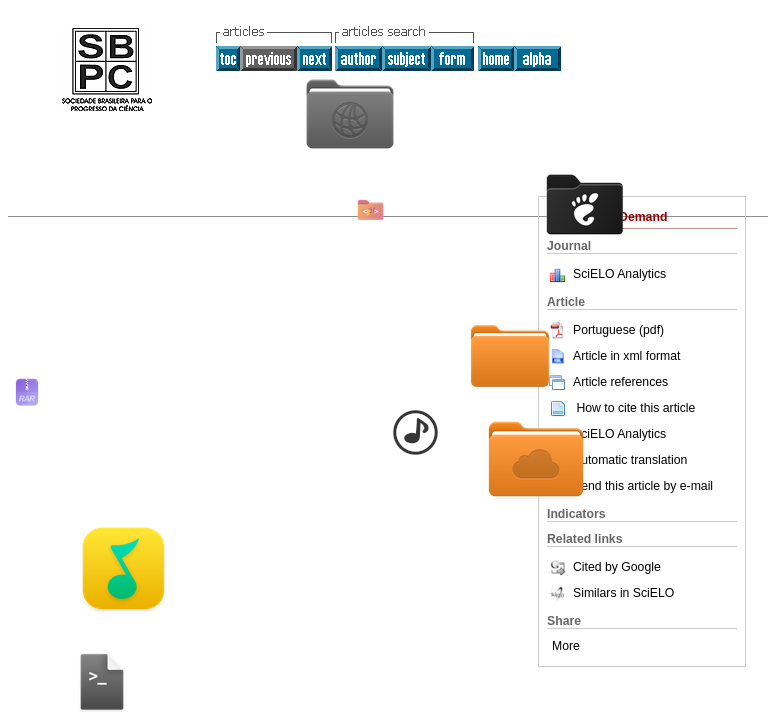  I want to click on open gnome-related files folder, so click(584, 206).